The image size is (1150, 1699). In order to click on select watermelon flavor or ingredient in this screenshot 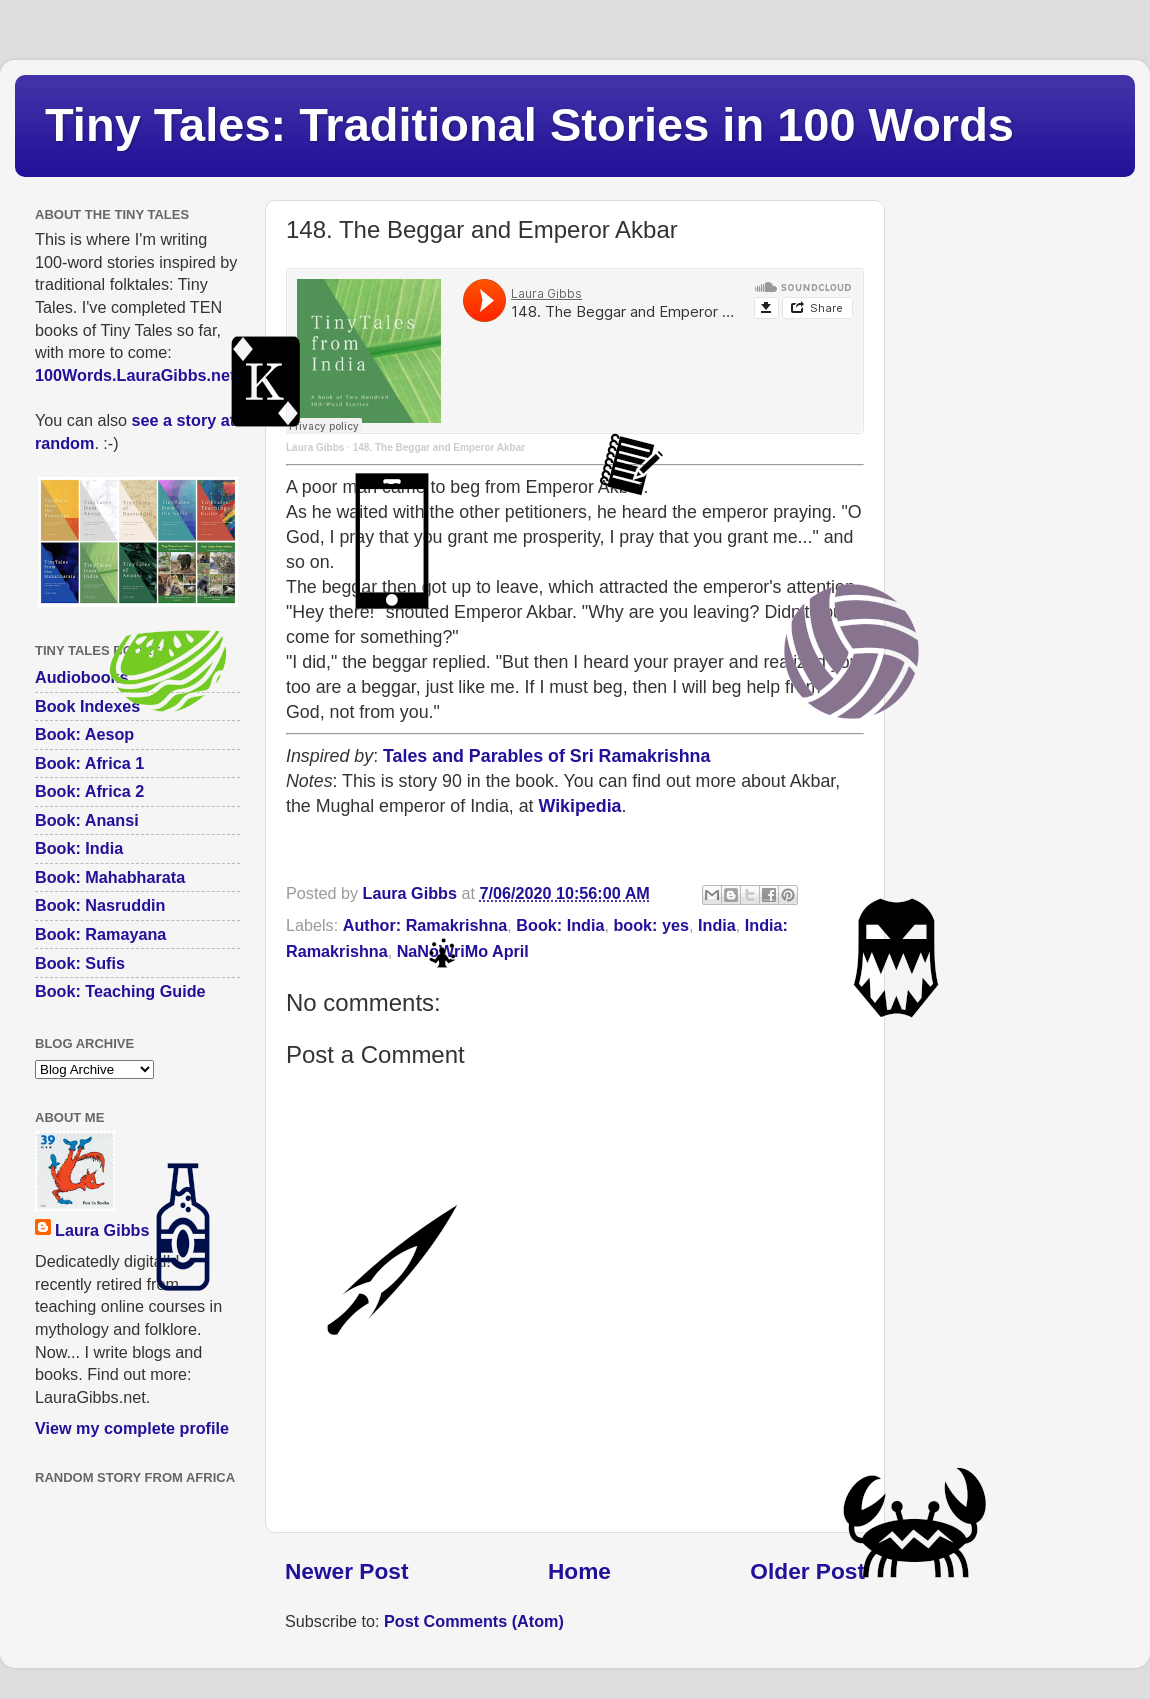, I will do `click(168, 671)`.